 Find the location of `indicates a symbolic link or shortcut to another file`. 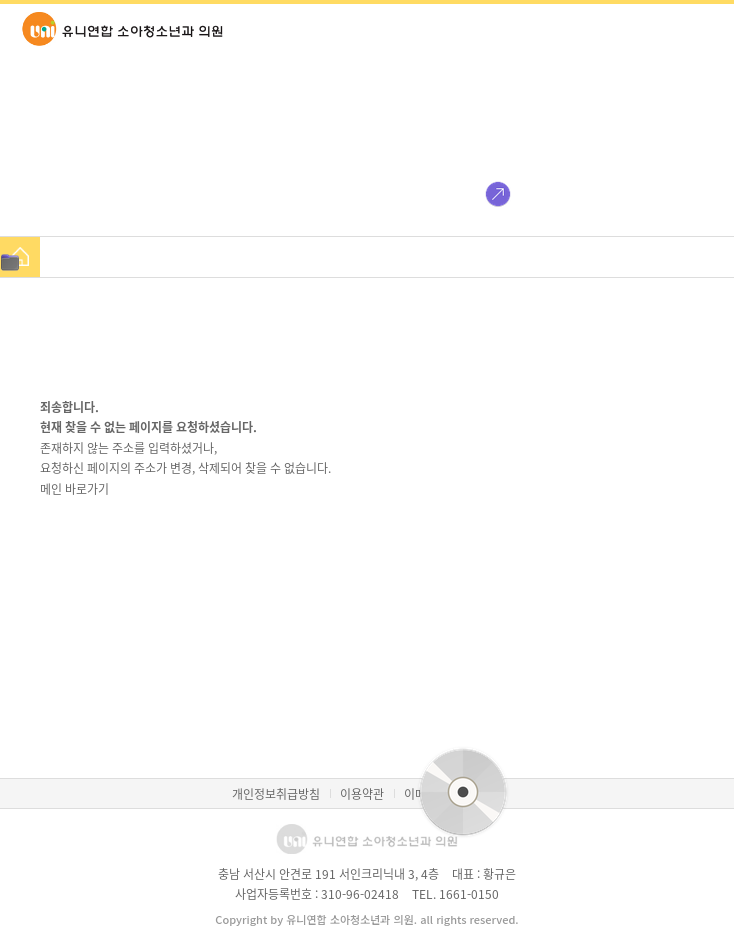

indicates a symbolic link or shortcut to another file is located at coordinates (498, 194).